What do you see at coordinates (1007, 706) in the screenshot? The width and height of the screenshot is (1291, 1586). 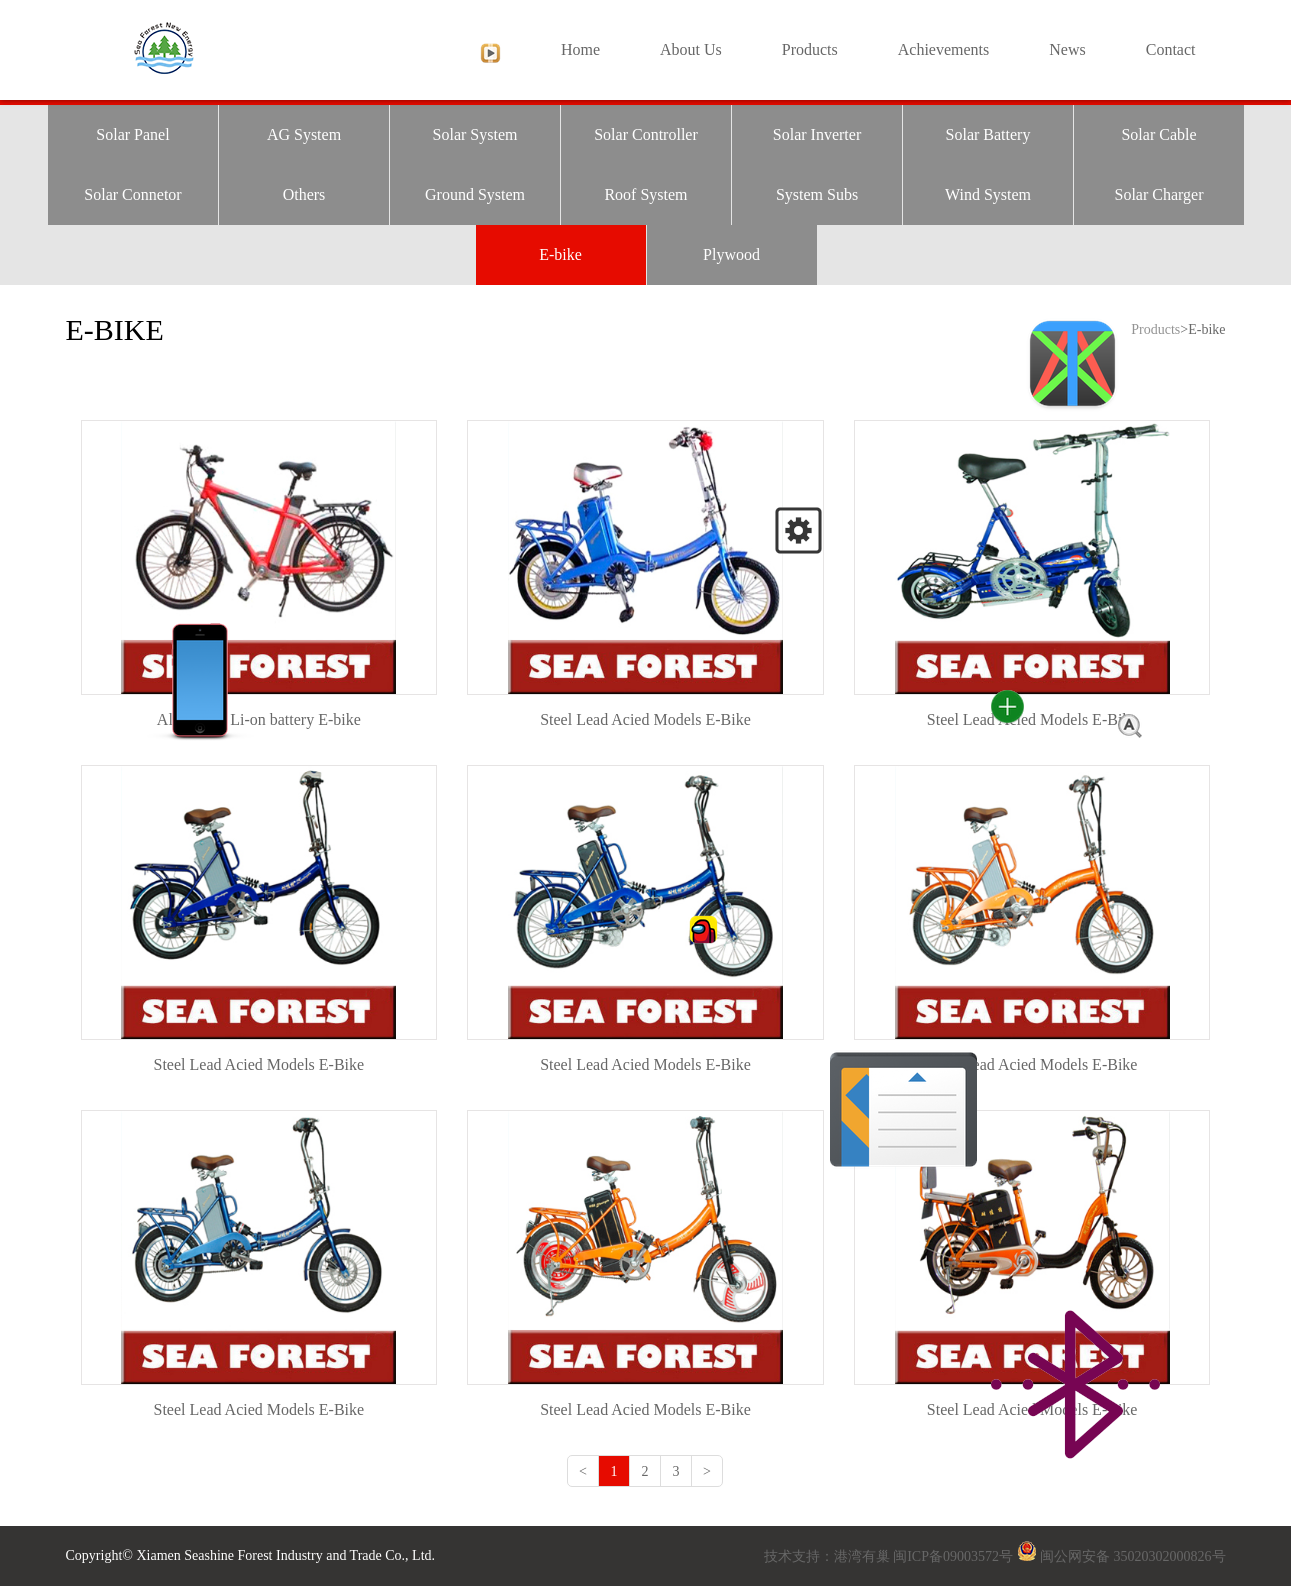 I see `add a new item` at bounding box center [1007, 706].